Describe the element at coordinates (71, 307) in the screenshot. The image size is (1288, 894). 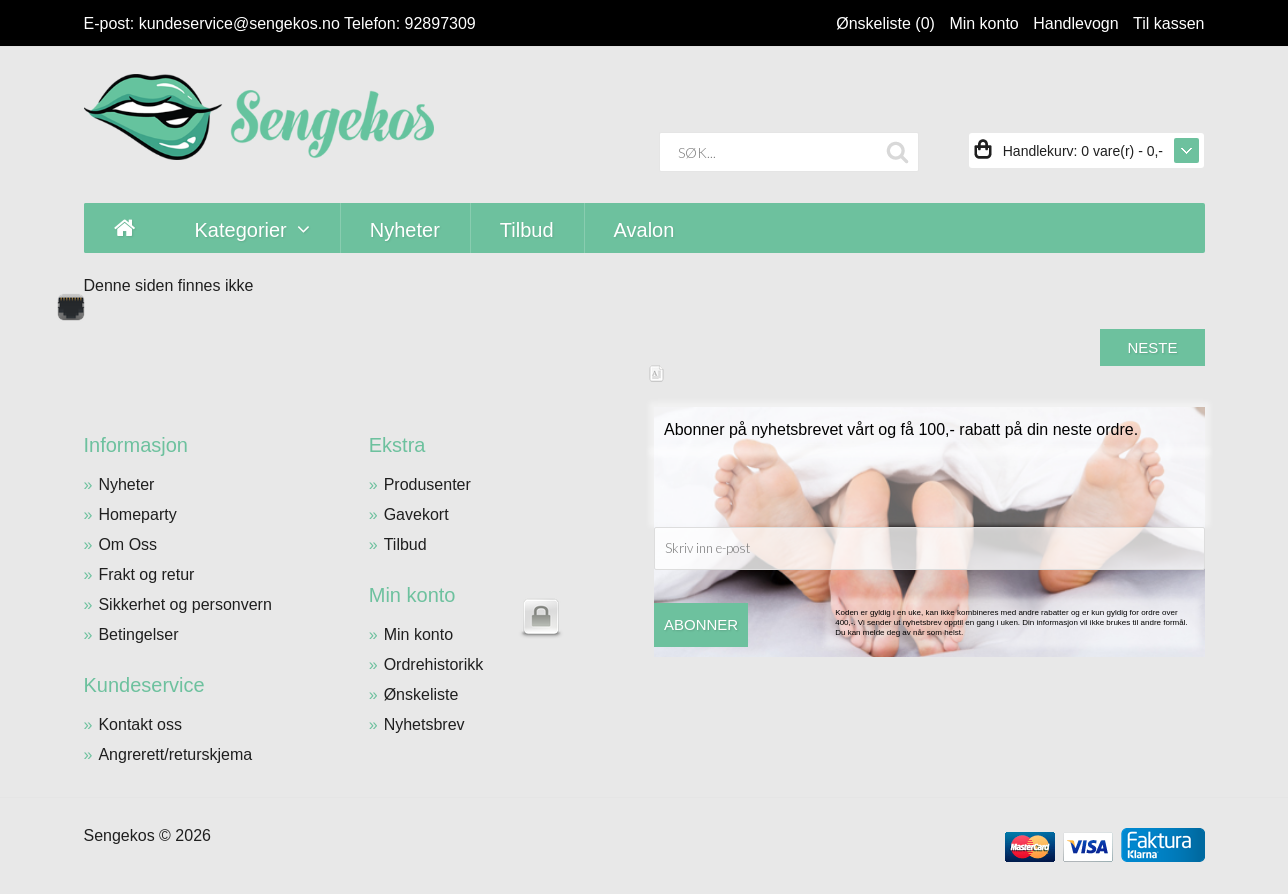
I see `ethernet port connection settings` at that location.